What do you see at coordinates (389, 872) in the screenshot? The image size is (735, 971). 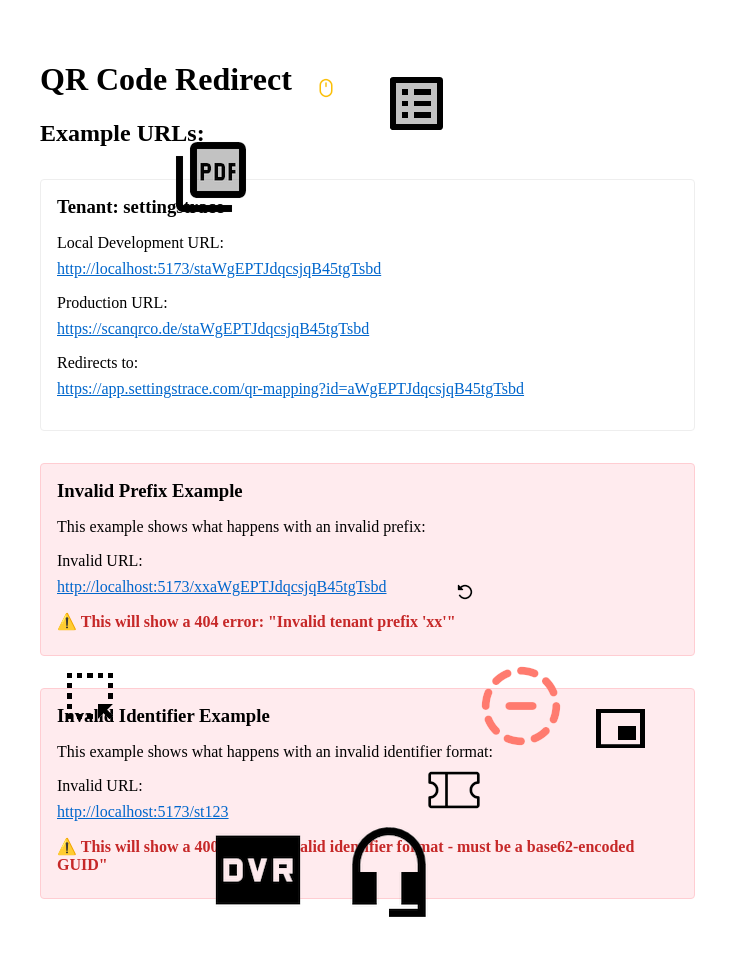 I see `contact customer support` at bounding box center [389, 872].